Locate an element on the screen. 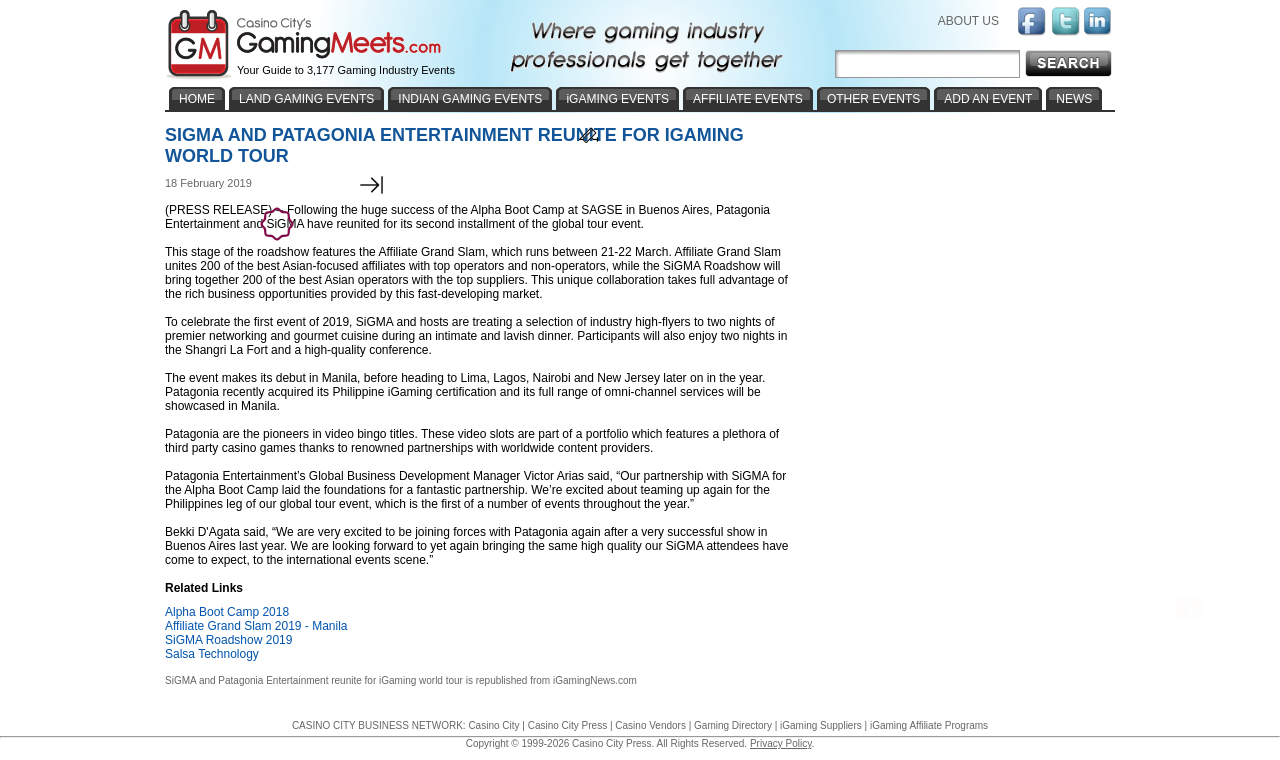  access security camera settings is located at coordinates (588, 136).